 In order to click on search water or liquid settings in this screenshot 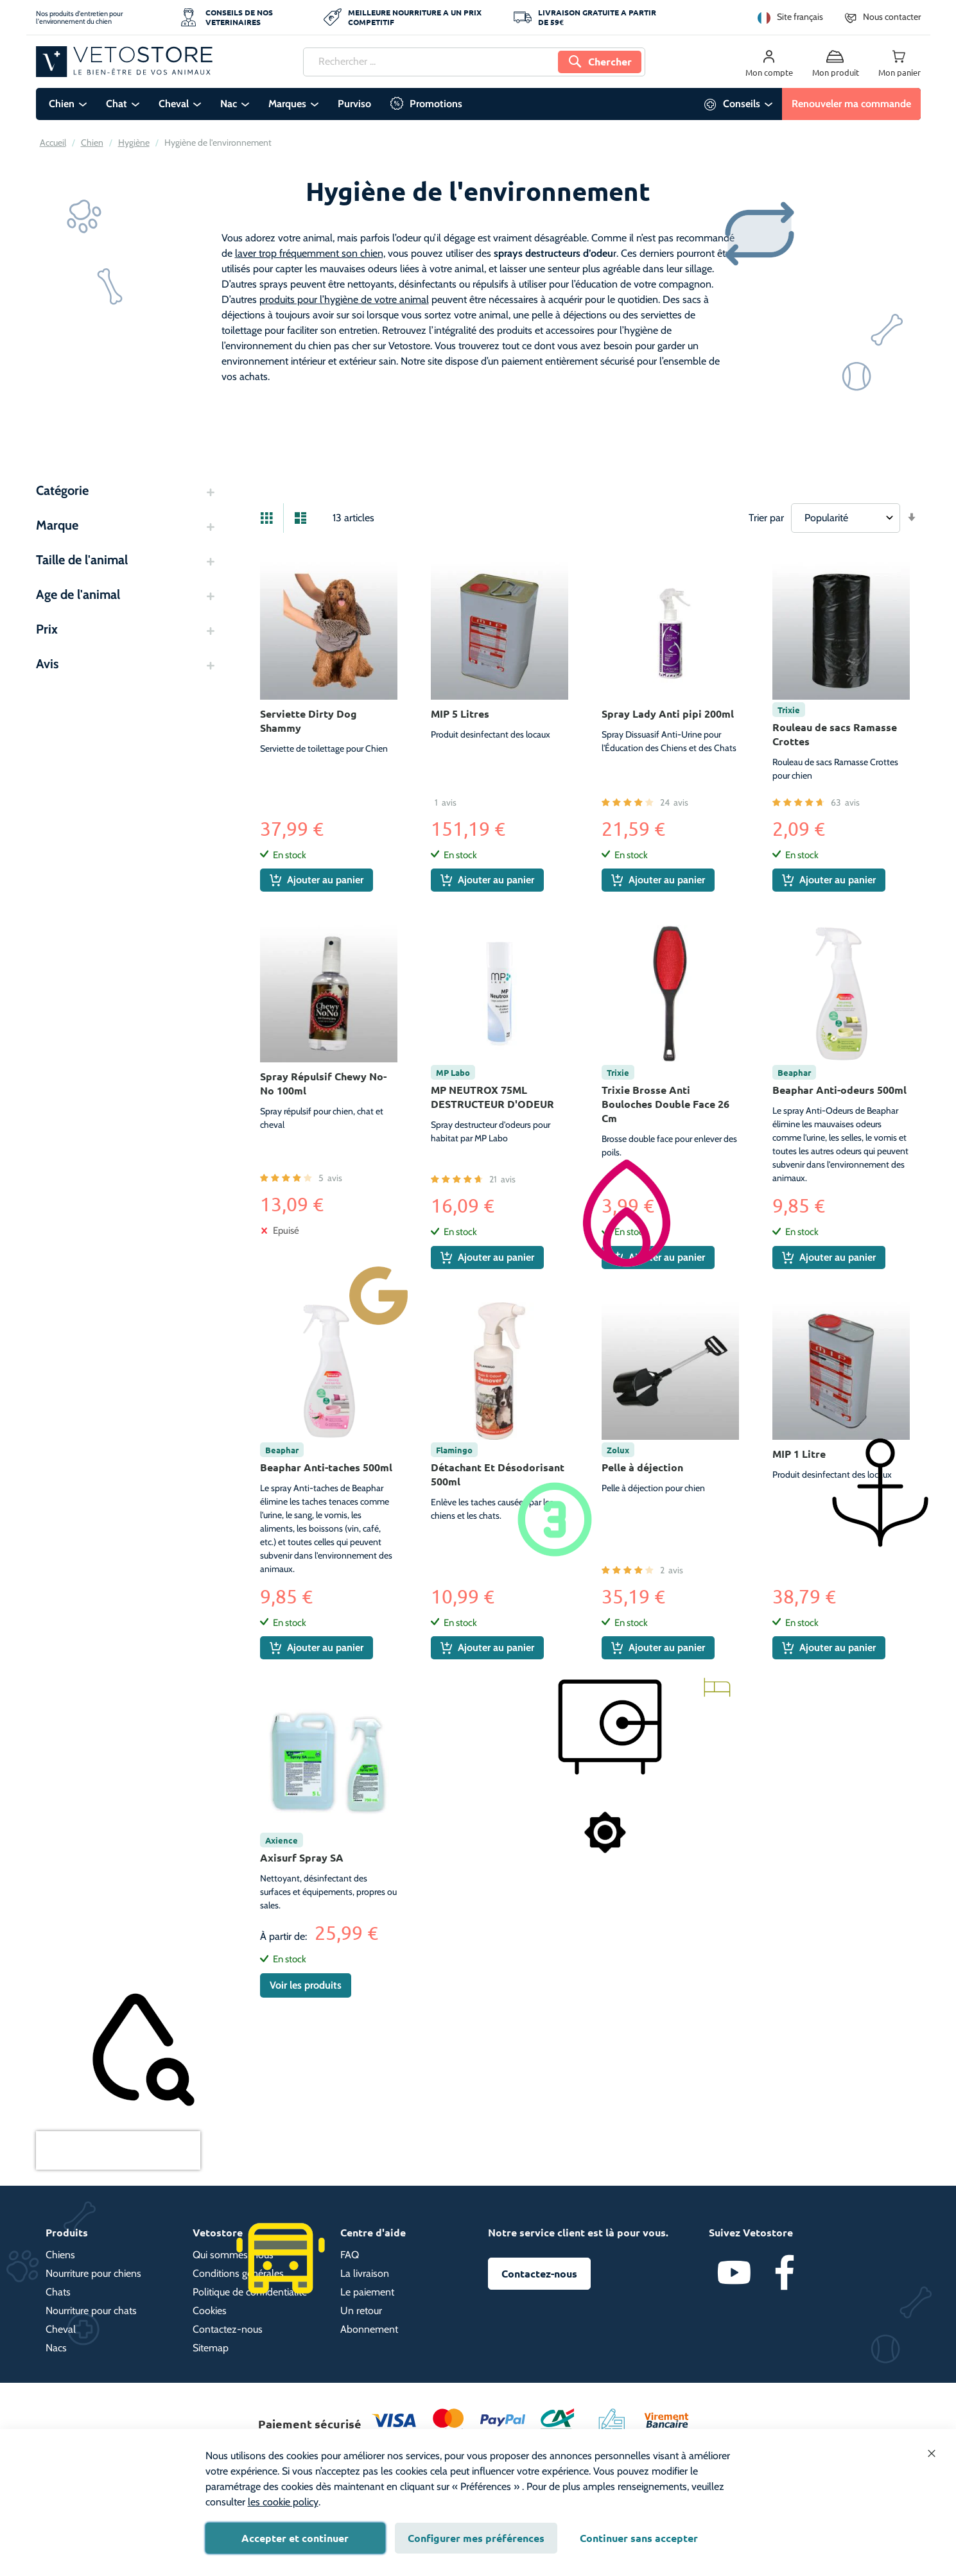, I will do `click(135, 2047)`.